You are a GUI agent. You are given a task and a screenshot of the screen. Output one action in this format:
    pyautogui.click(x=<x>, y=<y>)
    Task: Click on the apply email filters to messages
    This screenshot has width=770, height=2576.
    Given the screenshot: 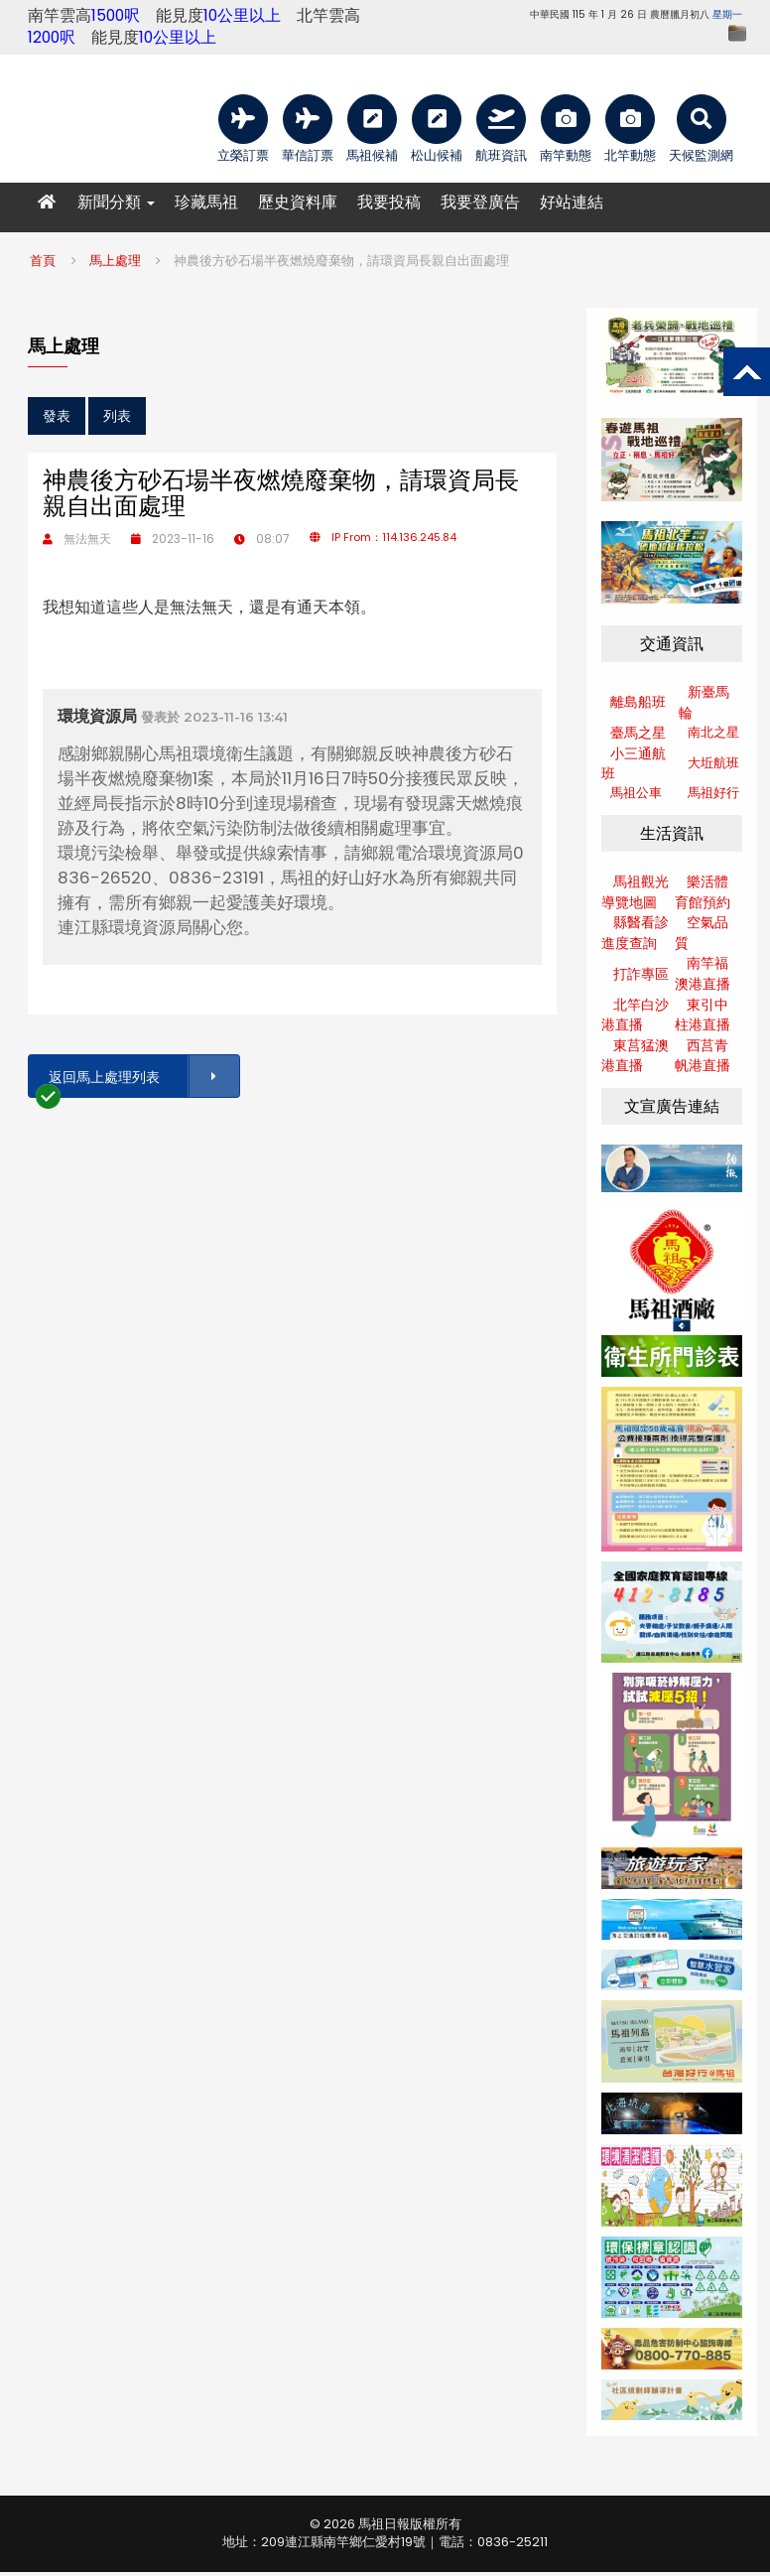 What is the action you would take?
    pyautogui.click(x=48, y=1096)
    